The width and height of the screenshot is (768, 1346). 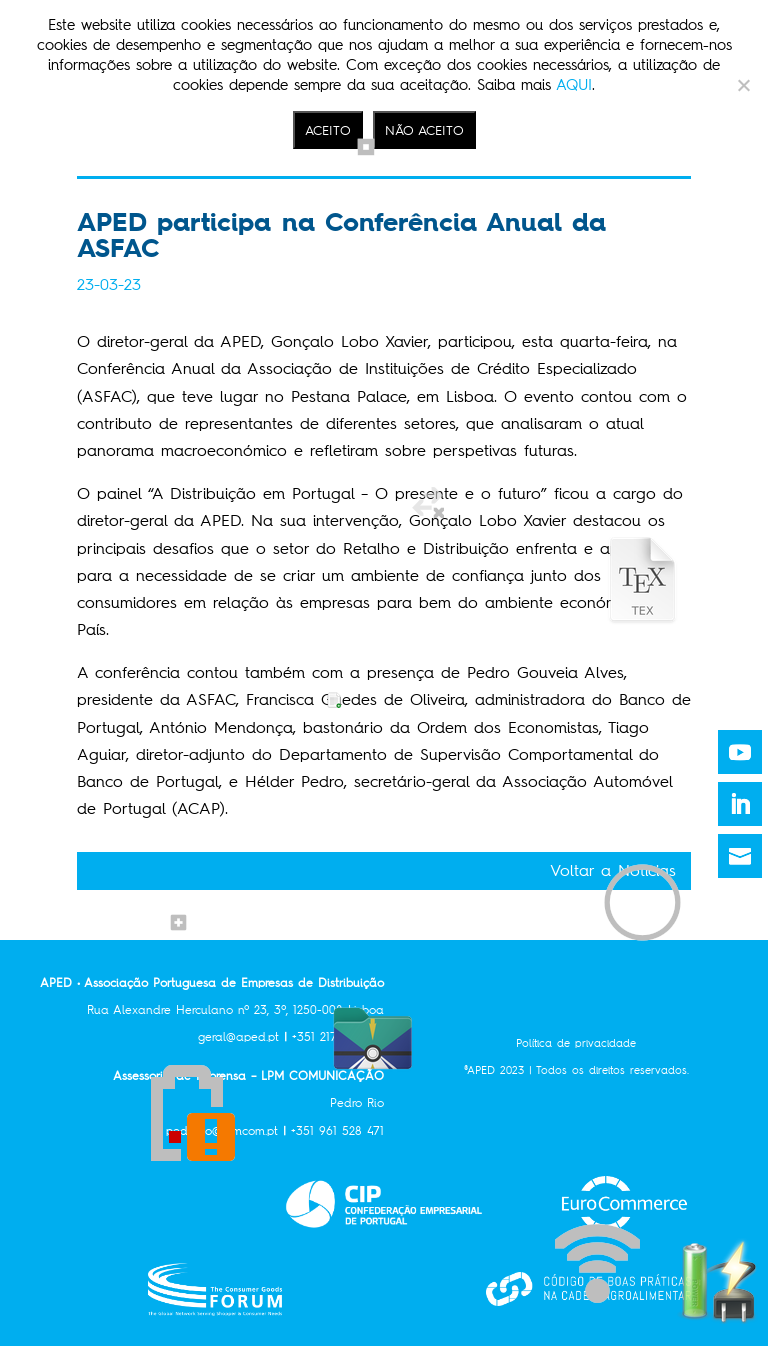 I want to click on zoom in on the current view, so click(x=178, y=922).